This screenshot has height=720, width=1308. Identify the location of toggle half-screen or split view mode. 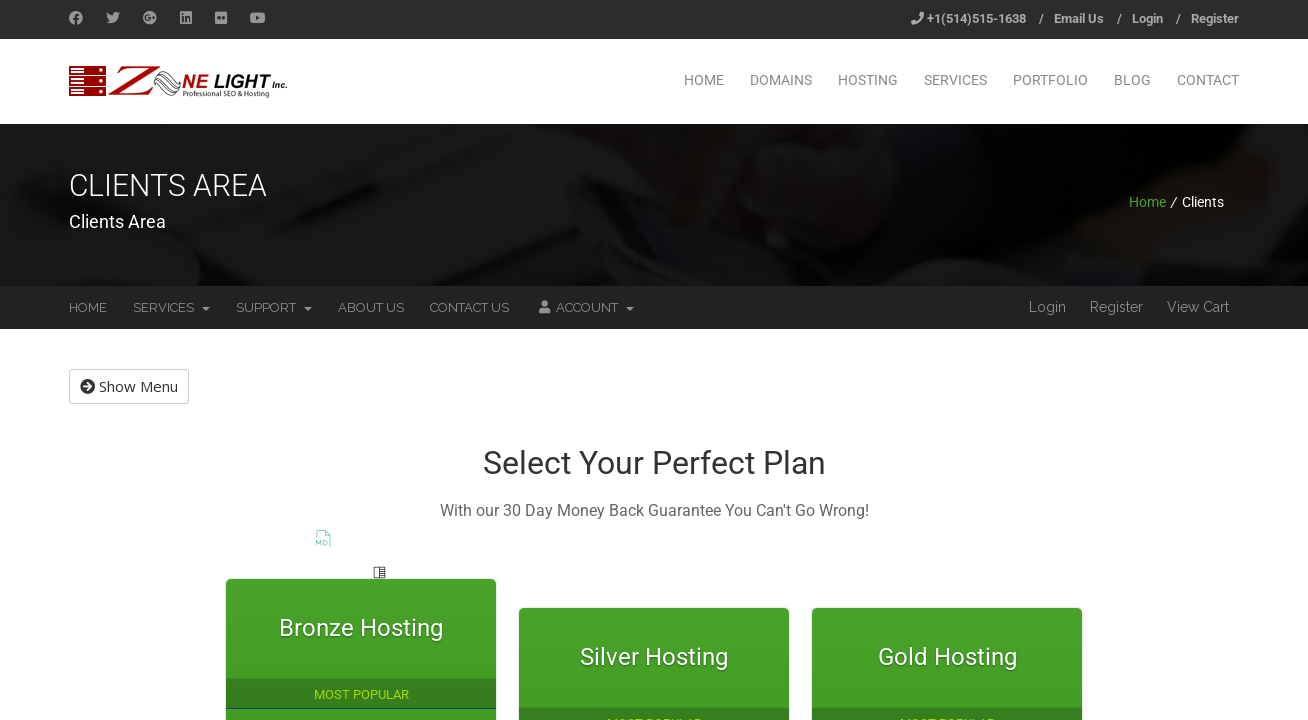
(379, 572).